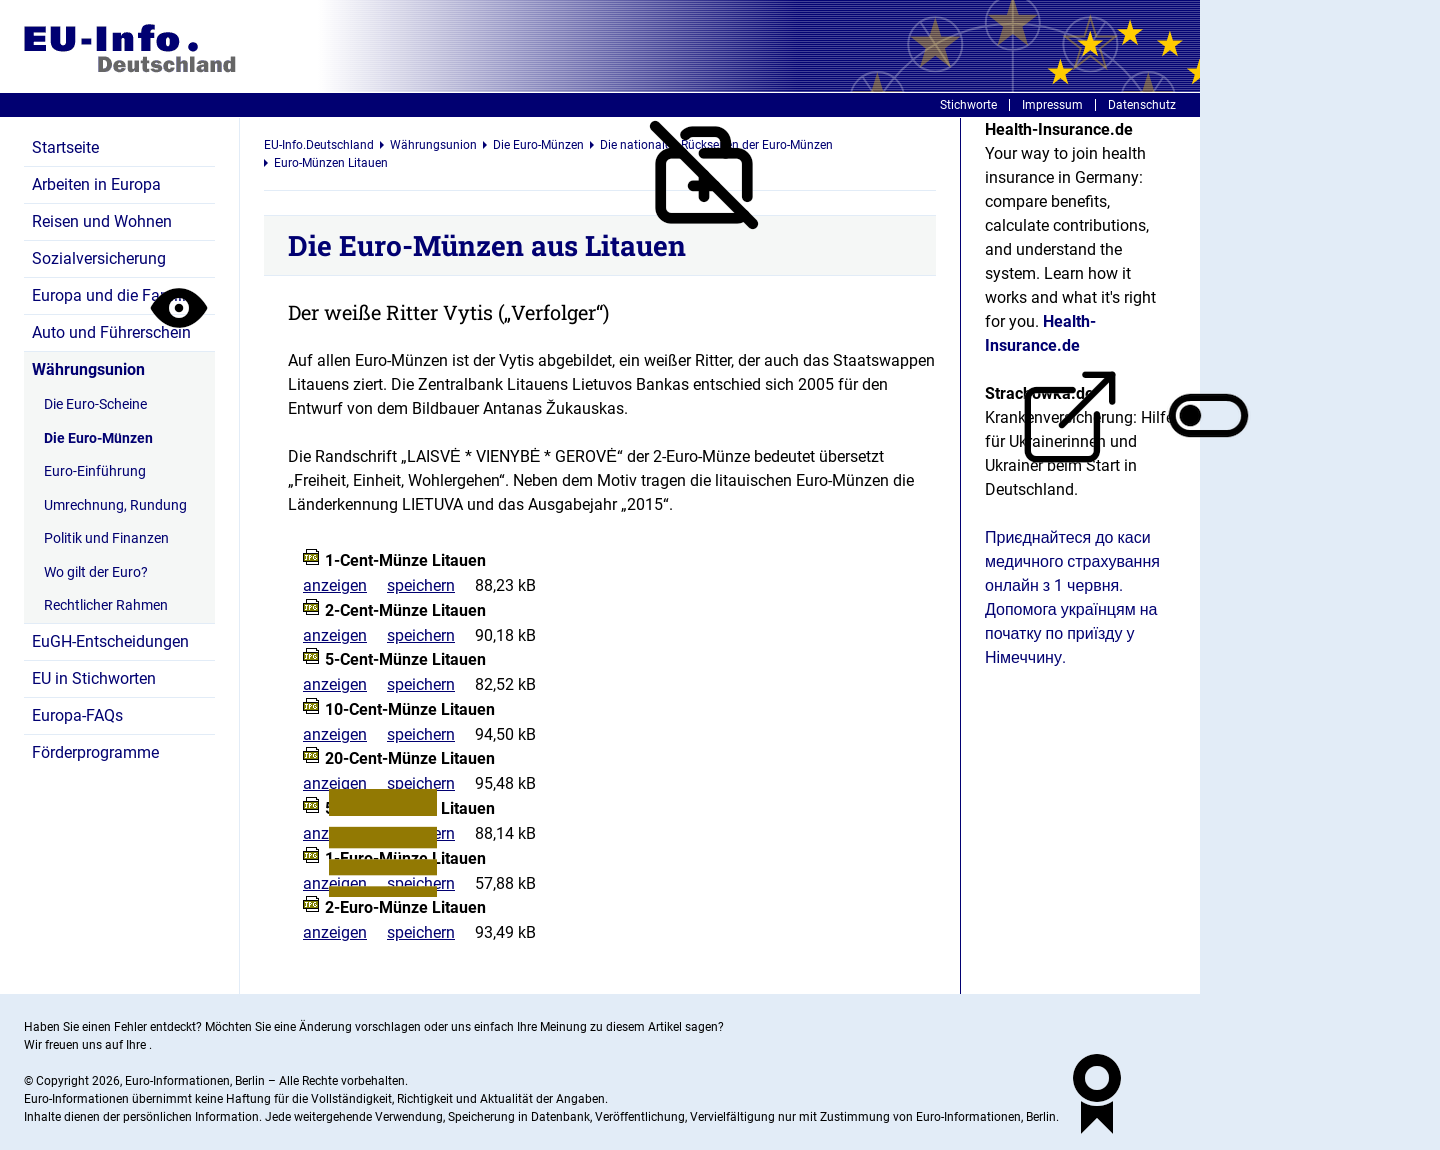 This screenshot has width=1440, height=1150. Describe the element at coordinates (179, 308) in the screenshot. I see `view or preview content` at that location.